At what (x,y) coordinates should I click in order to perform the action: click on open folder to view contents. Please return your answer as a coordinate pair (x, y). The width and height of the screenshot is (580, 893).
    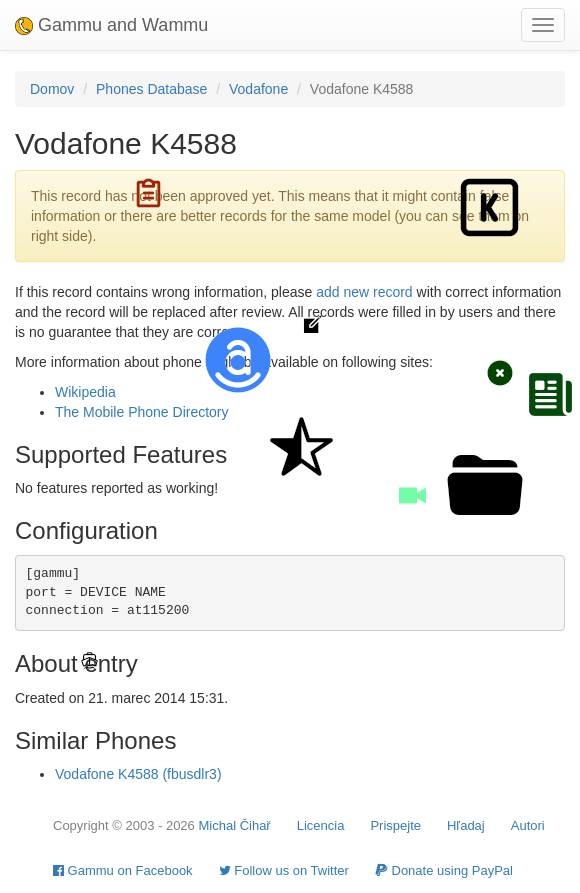
    Looking at the image, I should click on (485, 485).